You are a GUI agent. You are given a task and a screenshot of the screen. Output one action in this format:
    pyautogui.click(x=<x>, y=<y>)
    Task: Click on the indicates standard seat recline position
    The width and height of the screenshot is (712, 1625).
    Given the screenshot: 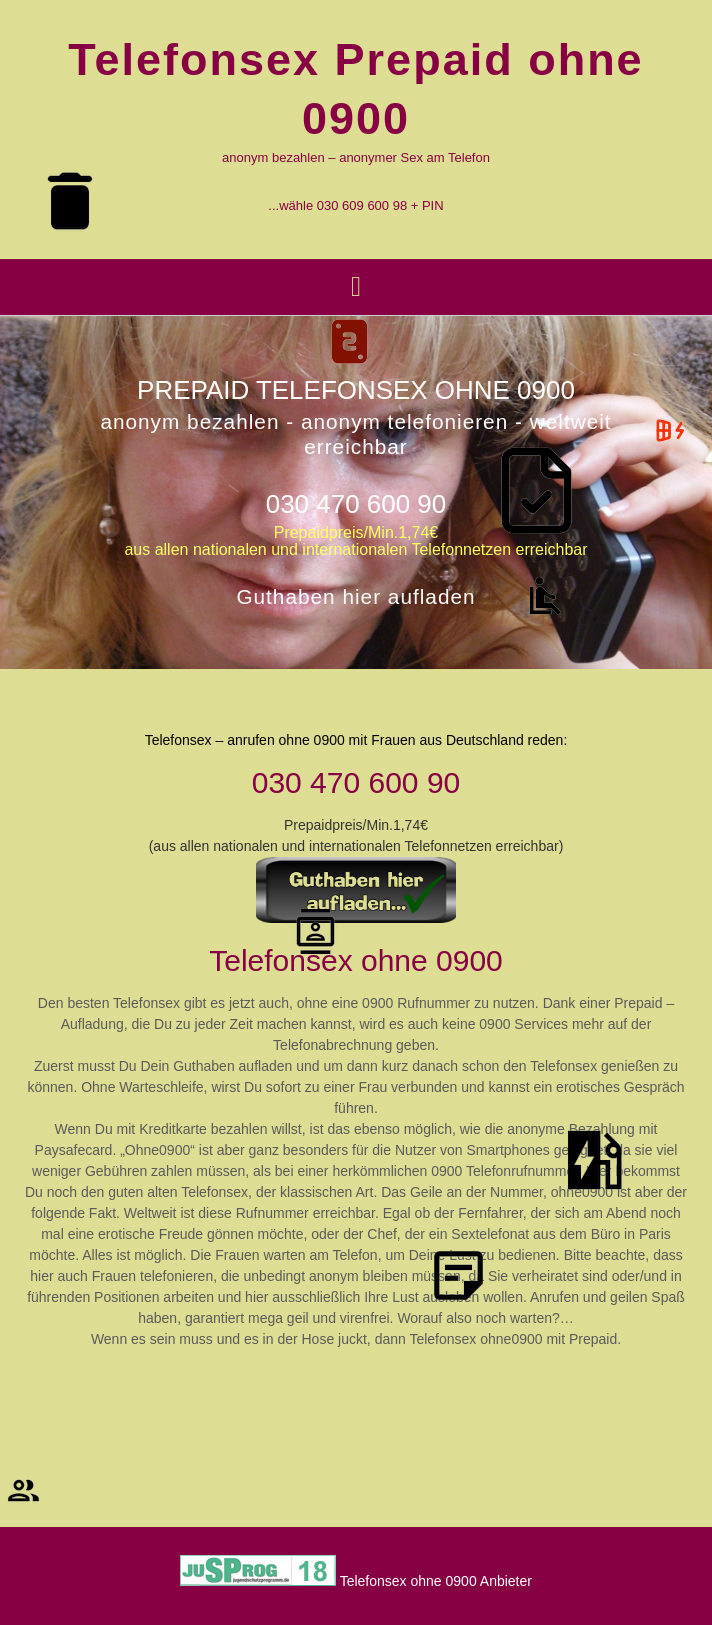 What is the action you would take?
    pyautogui.click(x=545, y=596)
    